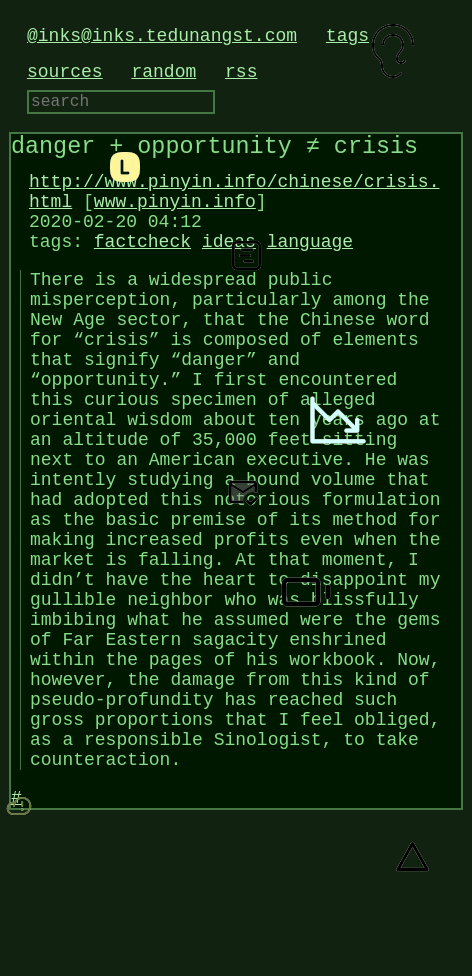 Image resolution: width=472 pixels, height=976 pixels. Describe the element at coordinates (393, 51) in the screenshot. I see `access audio or sound settings` at that location.